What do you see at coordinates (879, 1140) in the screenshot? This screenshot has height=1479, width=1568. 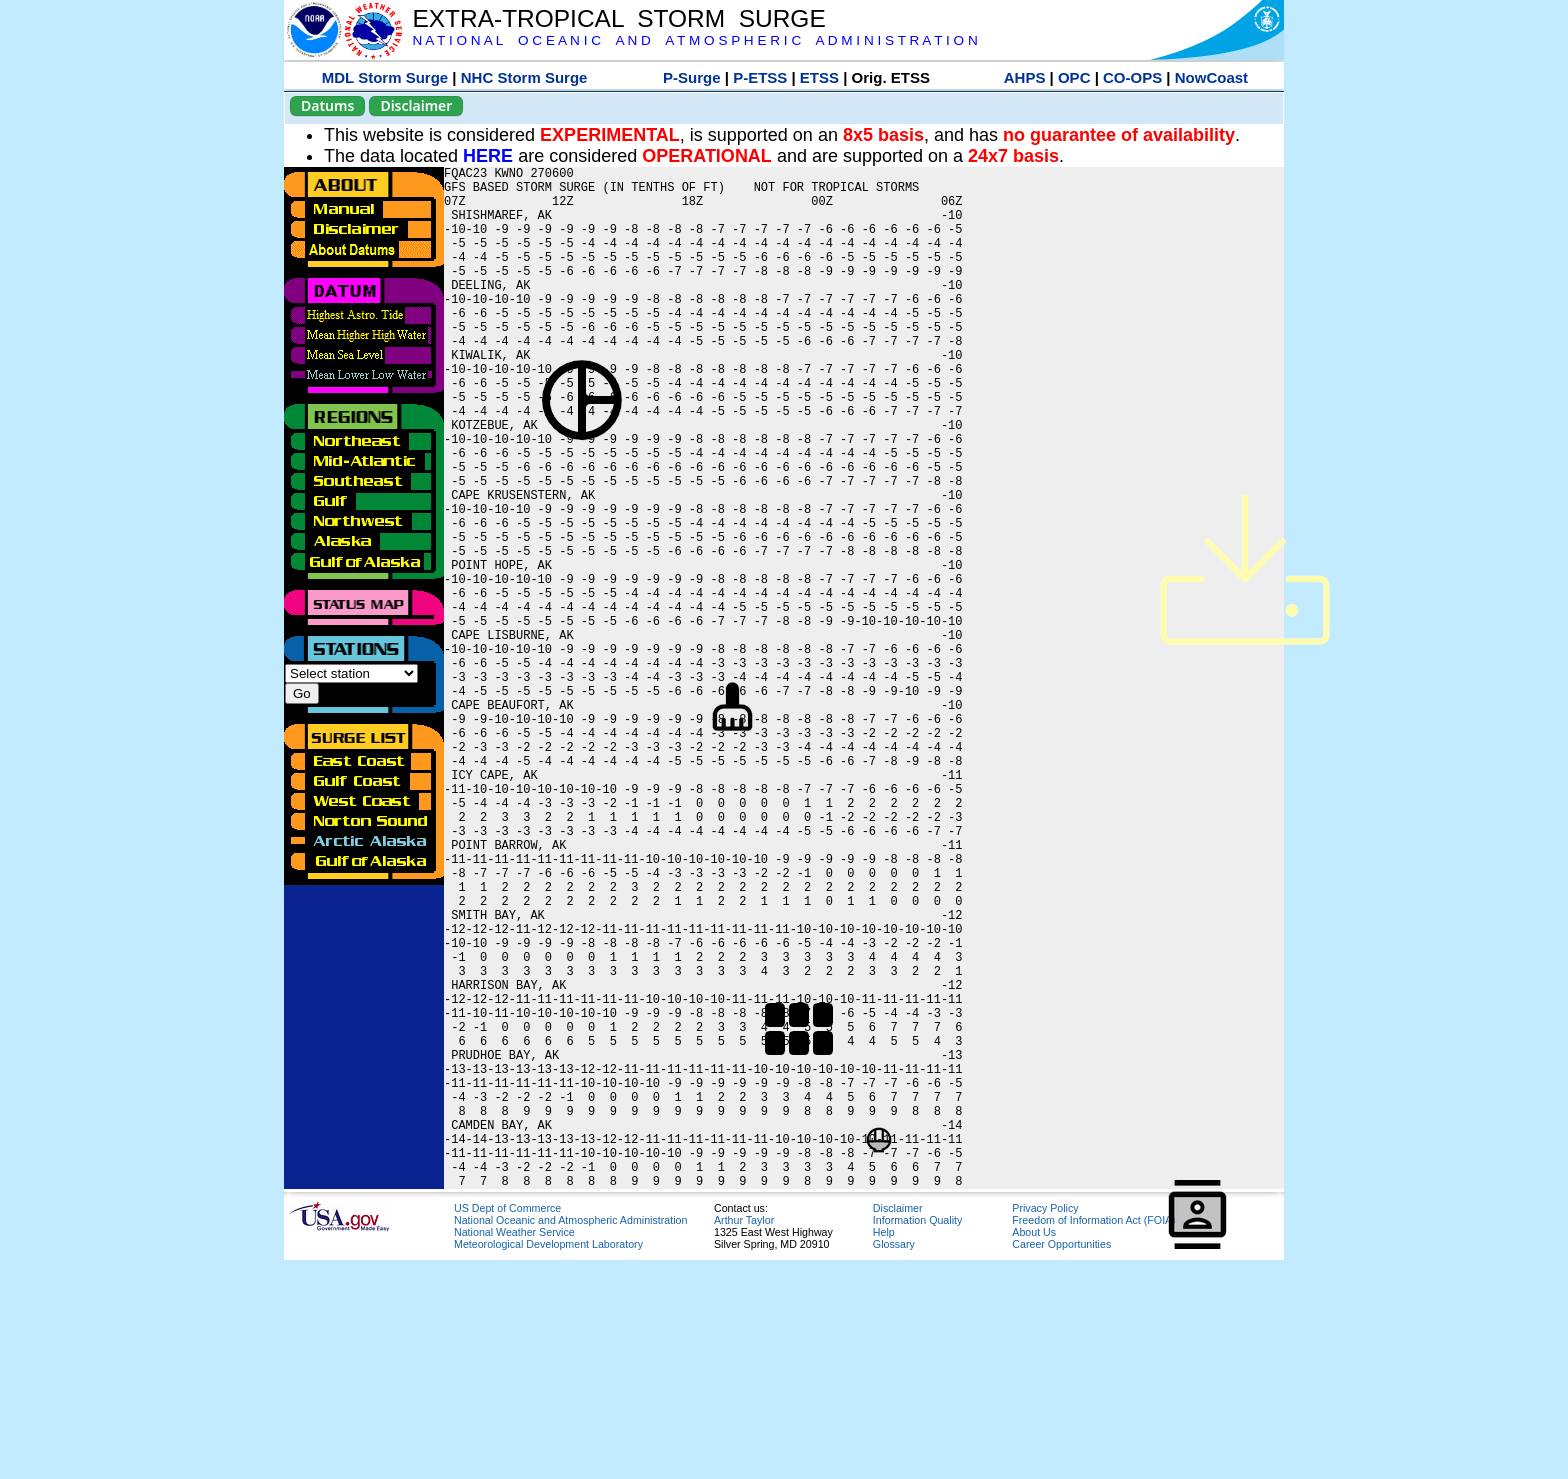 I see `browse asian or rice-based food options` at bounding box center [879, 1140].